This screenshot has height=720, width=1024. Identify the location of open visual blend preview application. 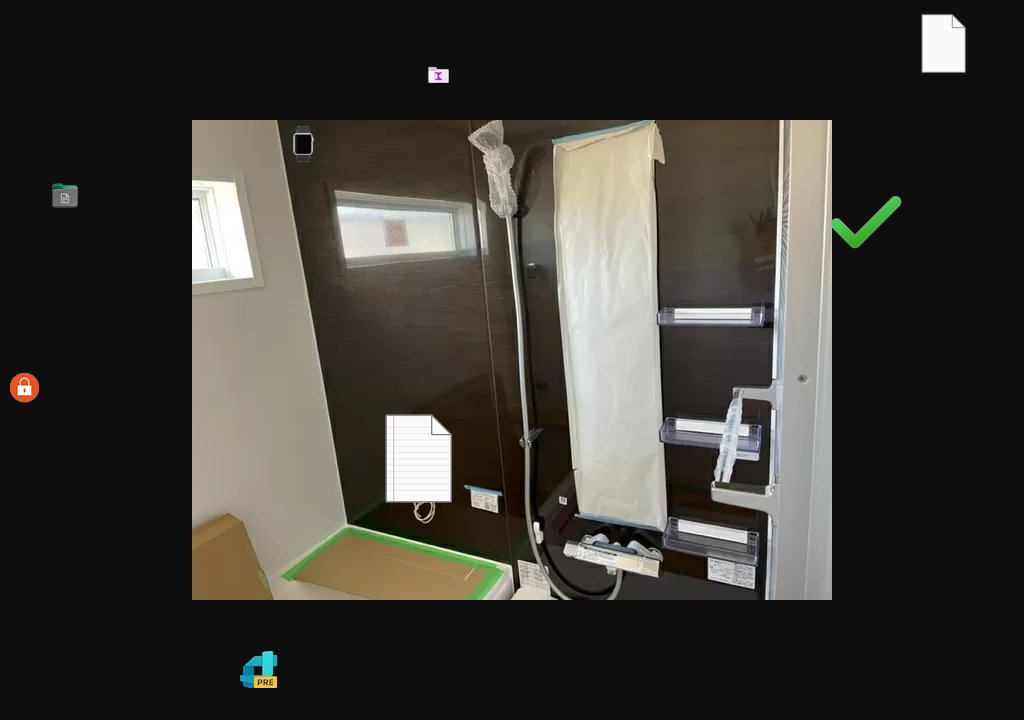
(258, 669).